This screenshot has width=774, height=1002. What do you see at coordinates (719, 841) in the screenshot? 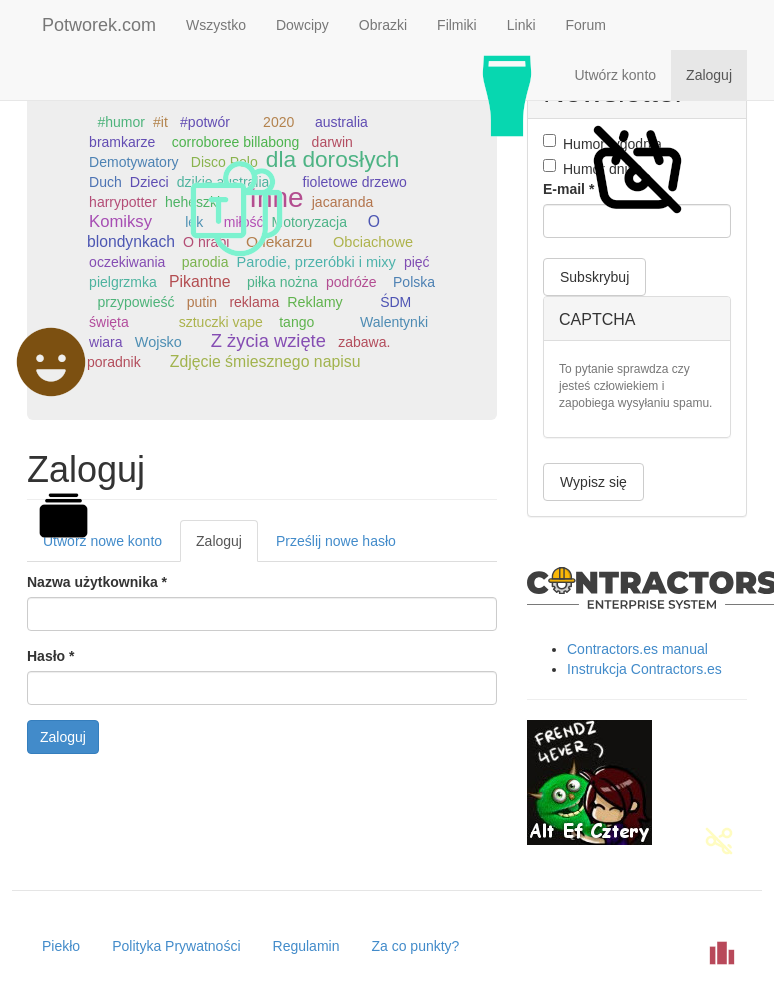
I see `sharing is disabled or unavailable` at bounding box center [719, 841].